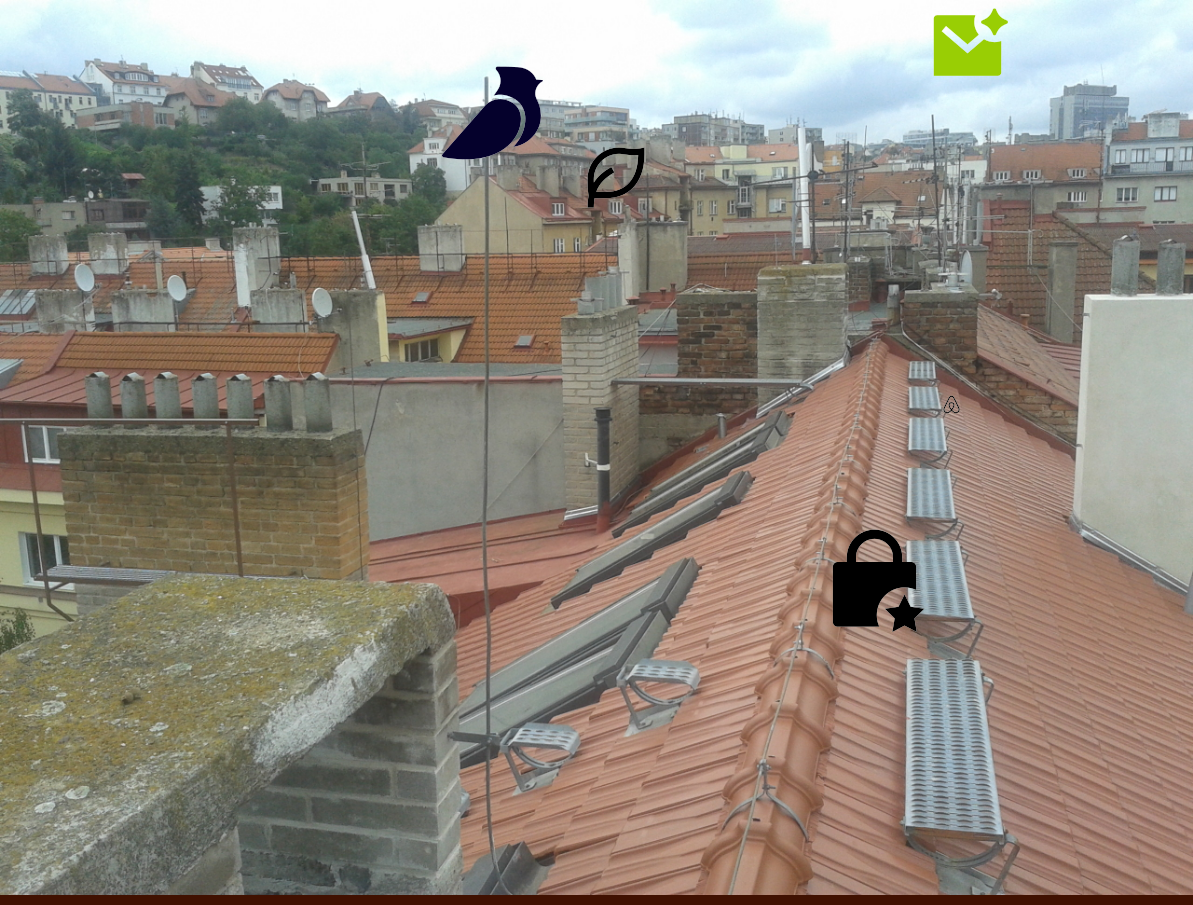  What do you see at coordinates (874, 580) in the screenshot?
I see `mark a security setting as favorite` at bounding box center [874, 580].